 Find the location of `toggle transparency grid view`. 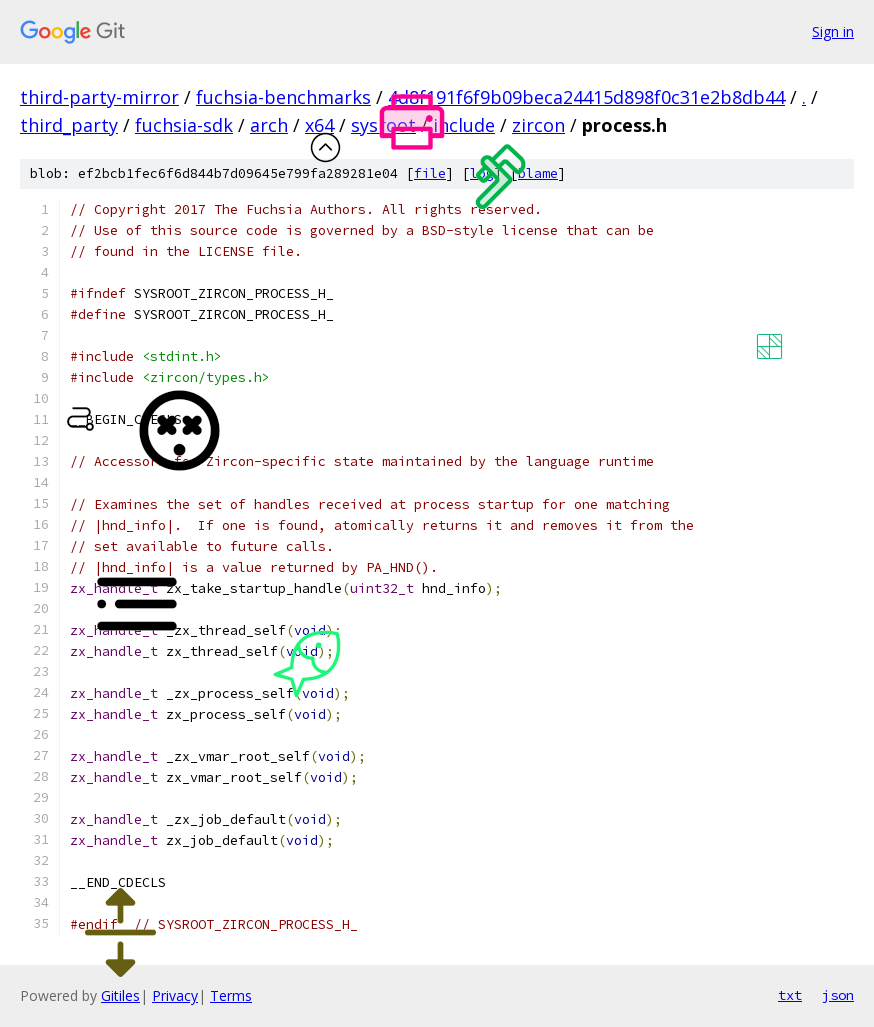

toggle transparency grid view is located at coordinates (769, 346).